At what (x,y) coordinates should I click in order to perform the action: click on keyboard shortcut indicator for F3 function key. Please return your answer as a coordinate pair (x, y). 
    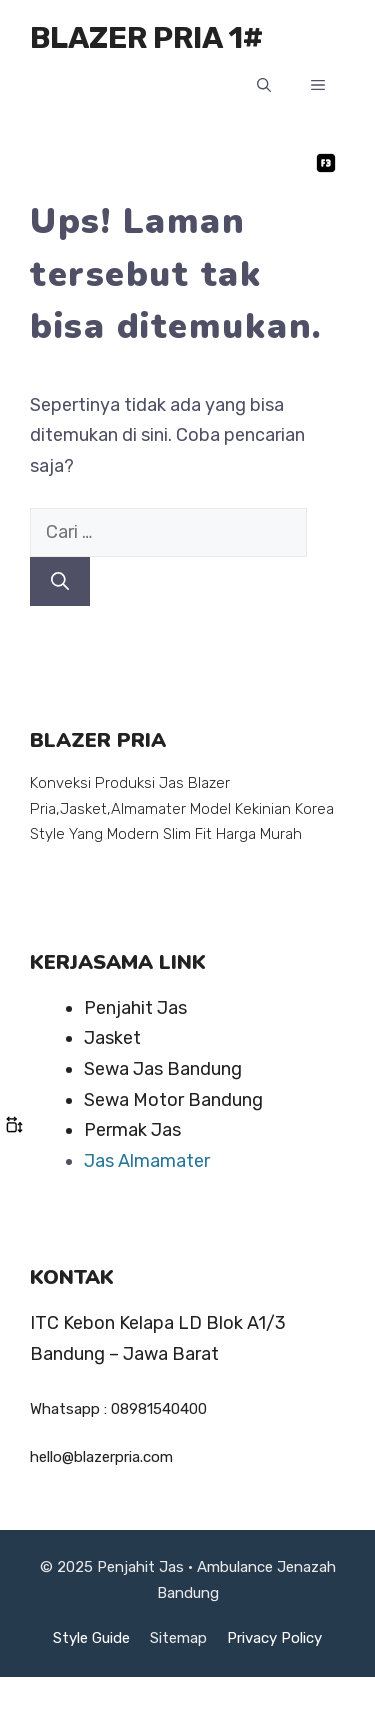
    Looking at the image, I should click on (326, 163).